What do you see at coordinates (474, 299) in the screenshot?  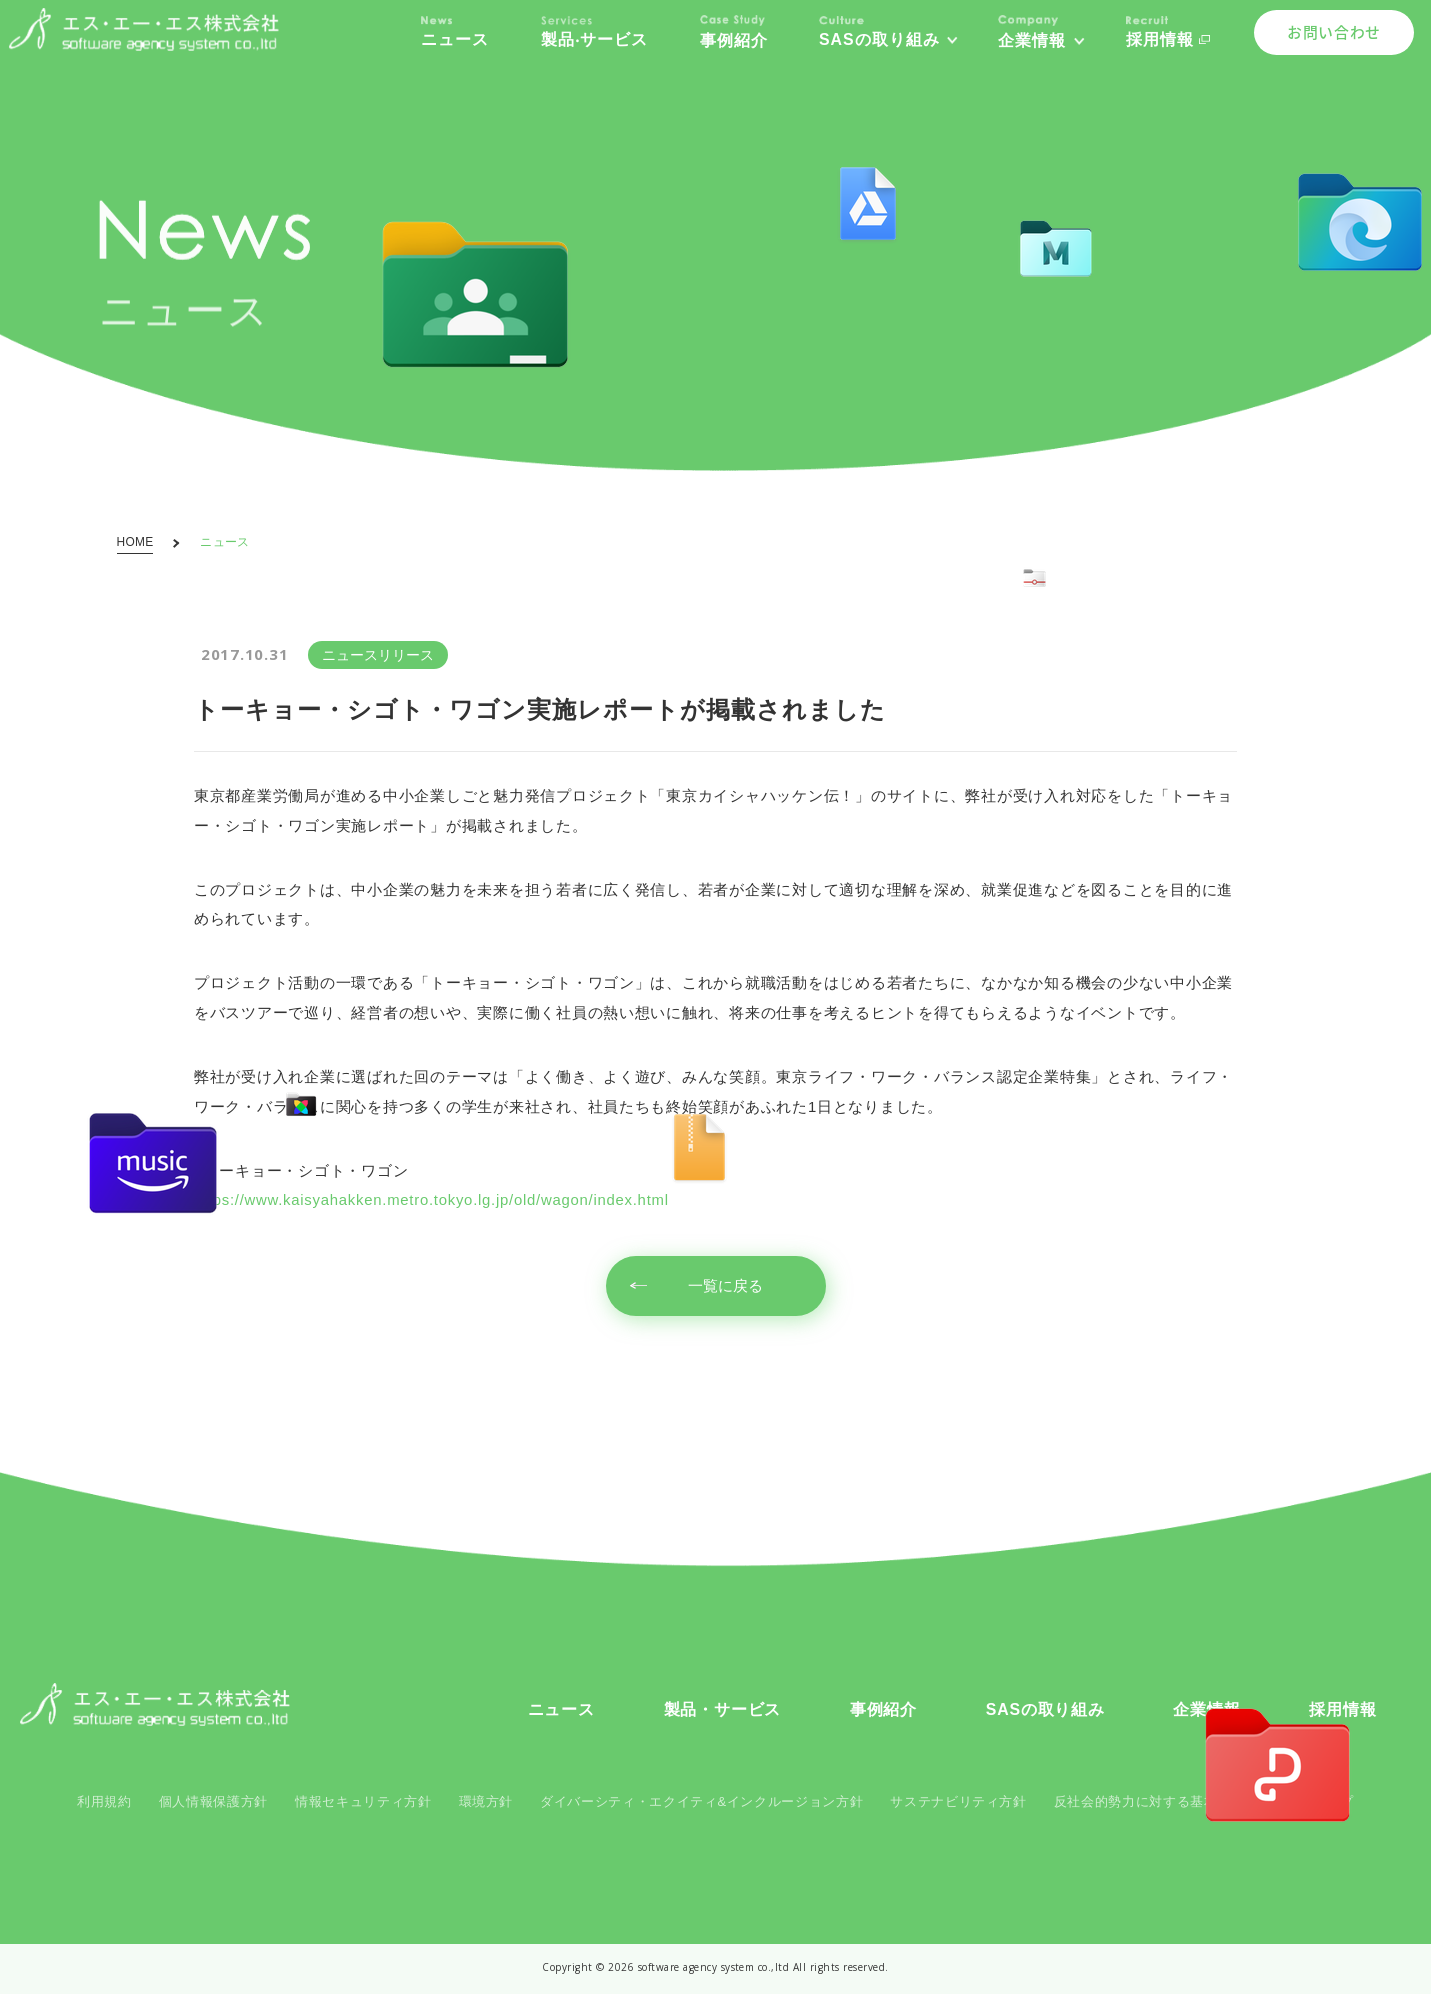 I see `open google classroom files folder` at bounding box center [474, 299].